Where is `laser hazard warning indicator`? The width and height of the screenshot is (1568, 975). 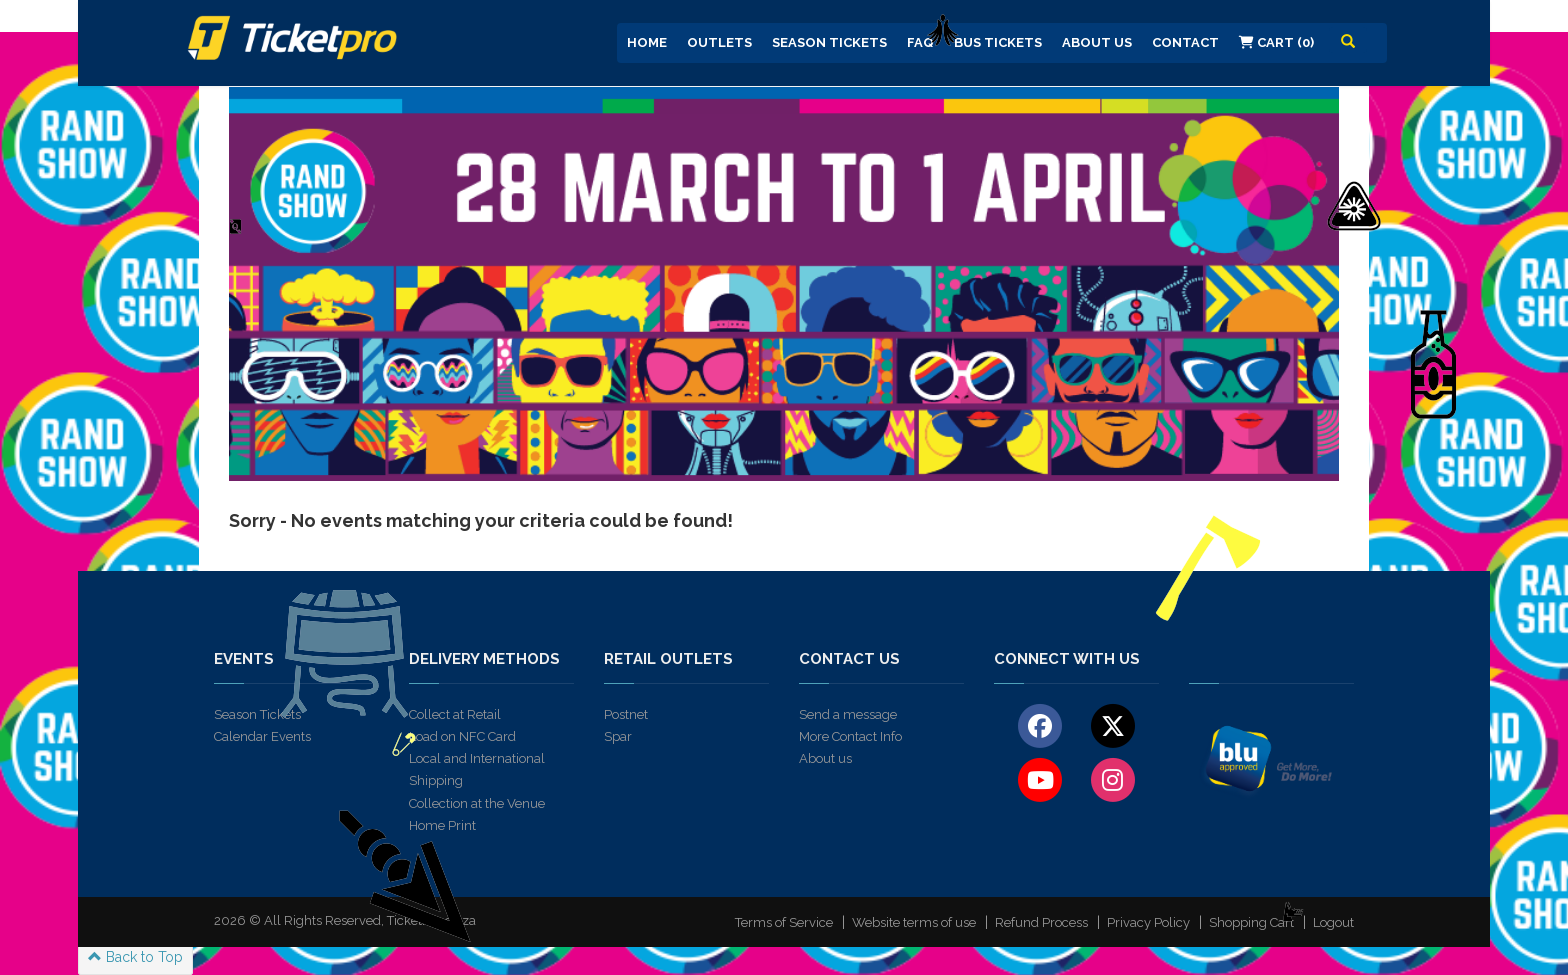 laser hazard warning indicator is located at coordinates (1354, 208).